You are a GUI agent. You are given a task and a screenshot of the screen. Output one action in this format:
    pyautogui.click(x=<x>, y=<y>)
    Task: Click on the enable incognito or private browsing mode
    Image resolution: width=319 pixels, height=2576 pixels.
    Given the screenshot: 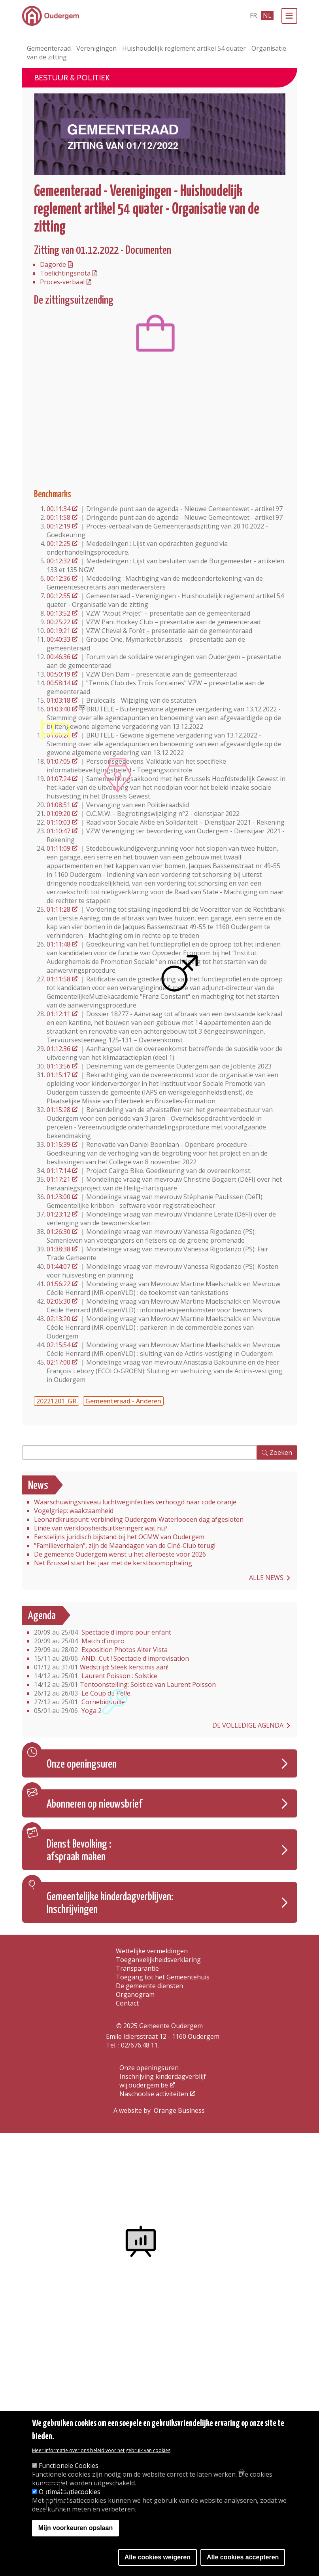 What is the action you would take?
    pyautogui.click(x=242, y=2471)
    